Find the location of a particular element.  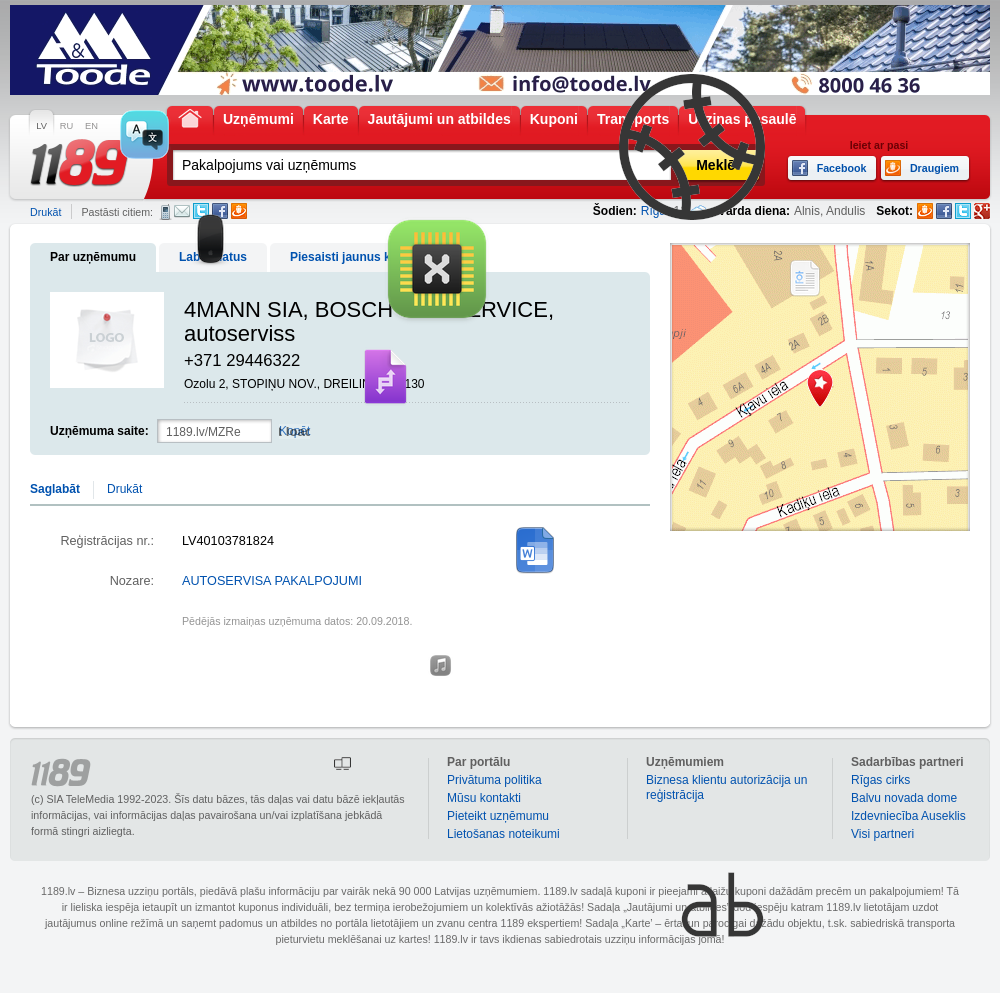

microsoft infopath form file is located at coordinates (385, 376).